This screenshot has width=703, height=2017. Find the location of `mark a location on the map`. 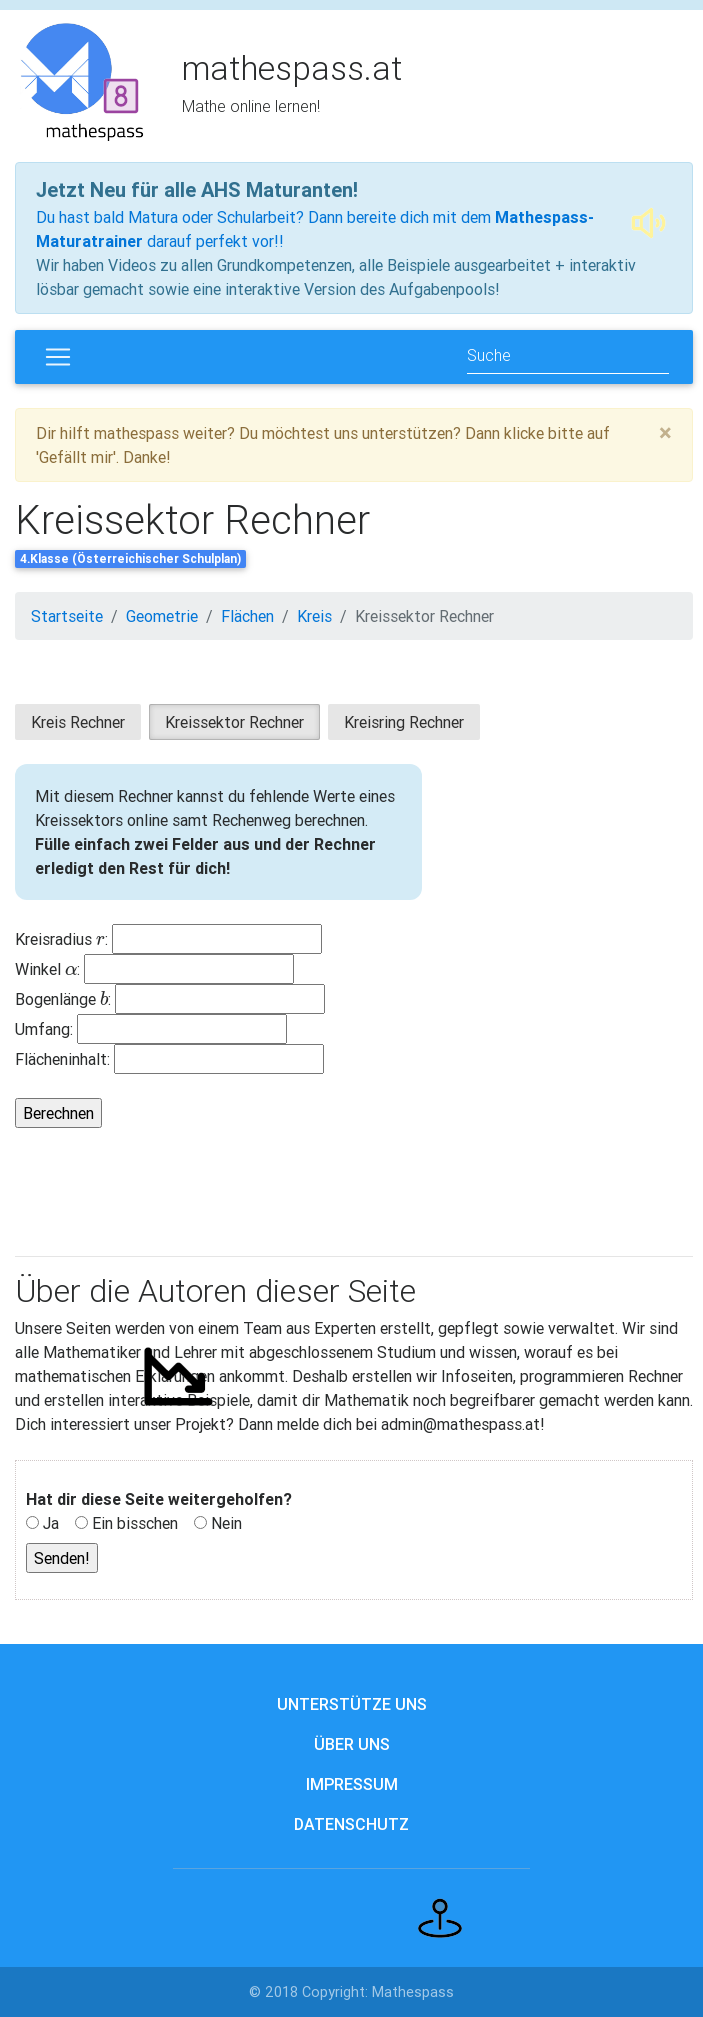

mark a location on the map is located at coordinates (440, 1919).